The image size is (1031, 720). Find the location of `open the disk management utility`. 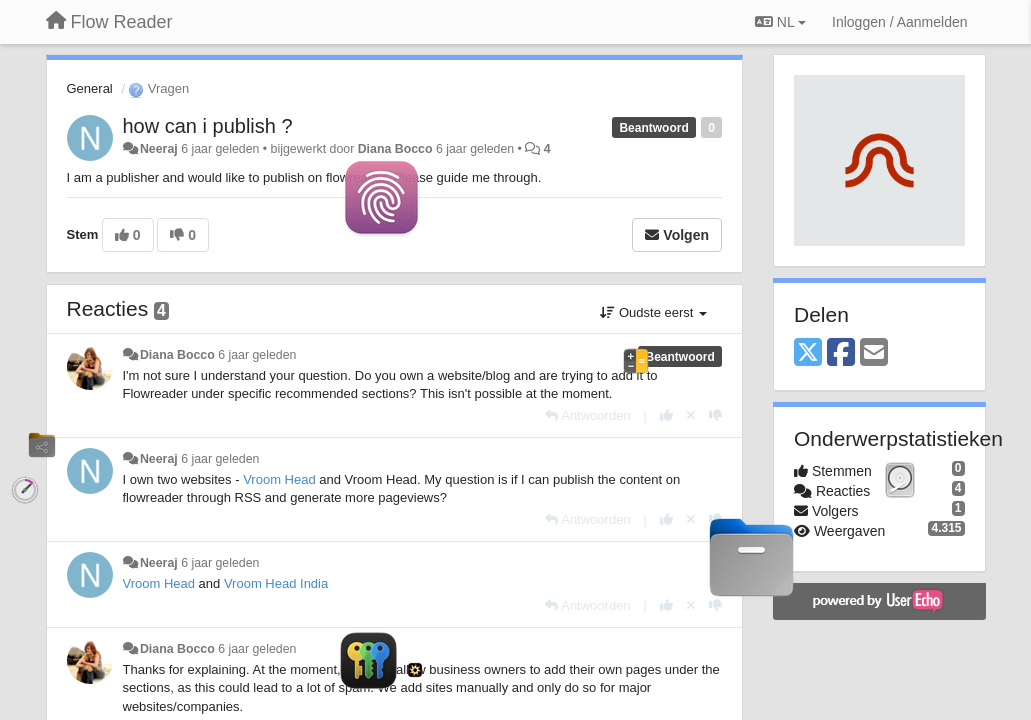

open the disk management utility is located at coordinates (900, 480).